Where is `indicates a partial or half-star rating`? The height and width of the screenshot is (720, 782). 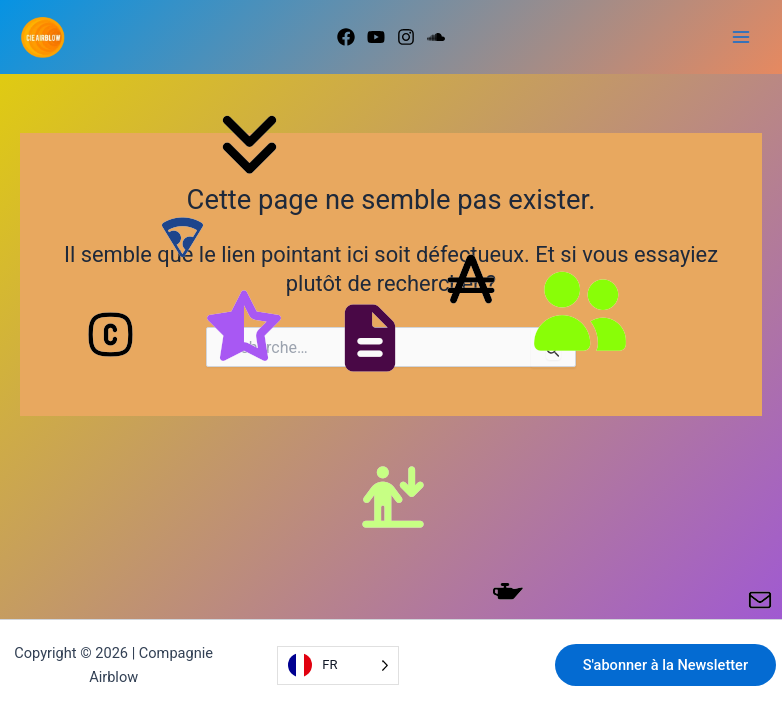
indicates a partial or half-star rating is located at coordinates (244, 329).